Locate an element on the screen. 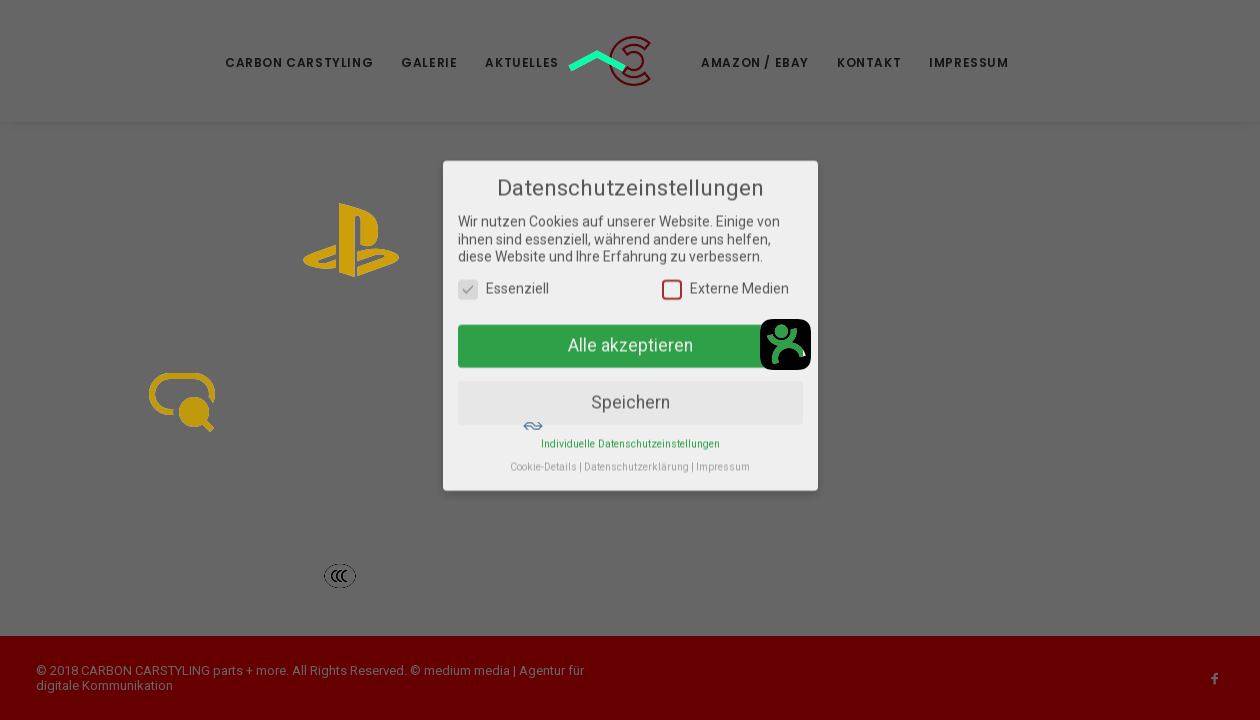 The height and width of the screenshot is (720, 1260). open the Dianping app is located at coordinates (785, 344).